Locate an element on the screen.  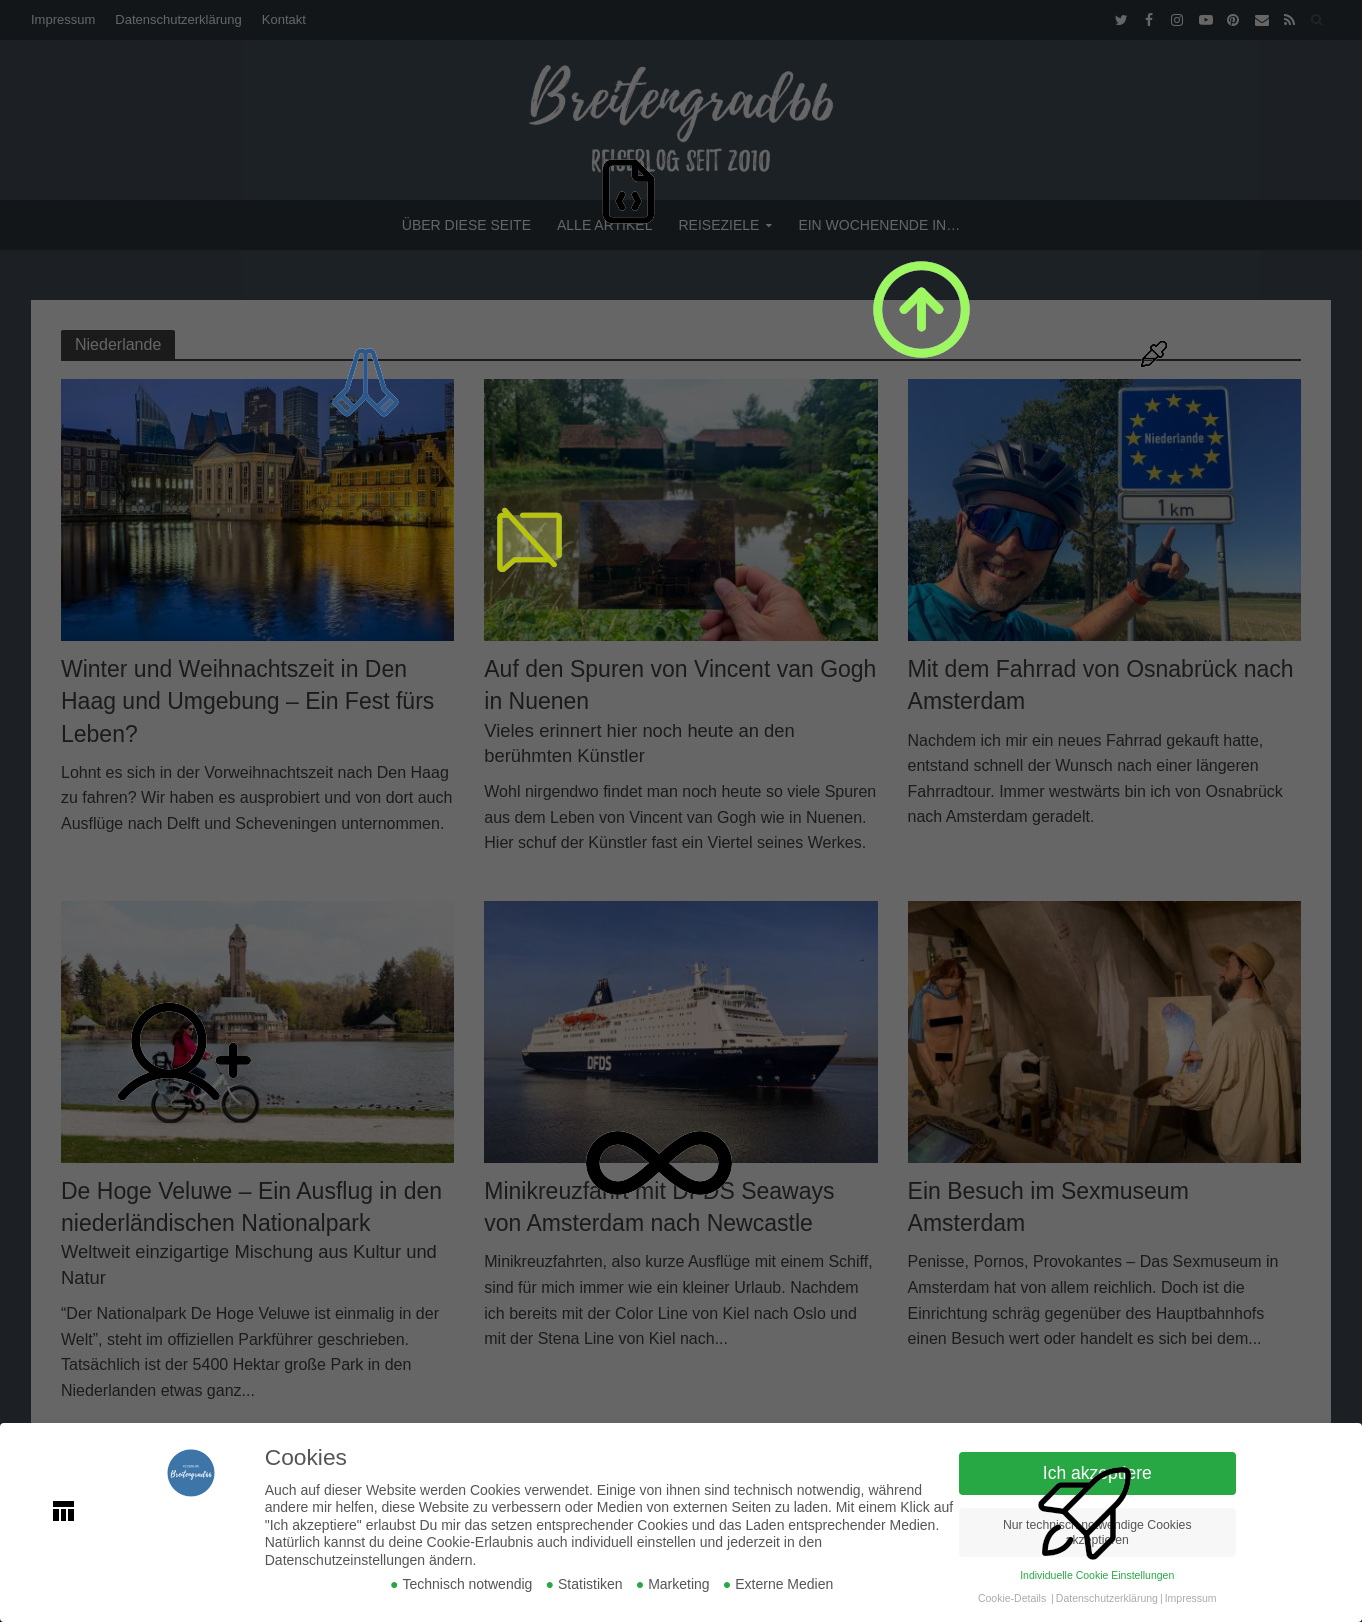
scroll to top of page is located at coordinates (921, 309).